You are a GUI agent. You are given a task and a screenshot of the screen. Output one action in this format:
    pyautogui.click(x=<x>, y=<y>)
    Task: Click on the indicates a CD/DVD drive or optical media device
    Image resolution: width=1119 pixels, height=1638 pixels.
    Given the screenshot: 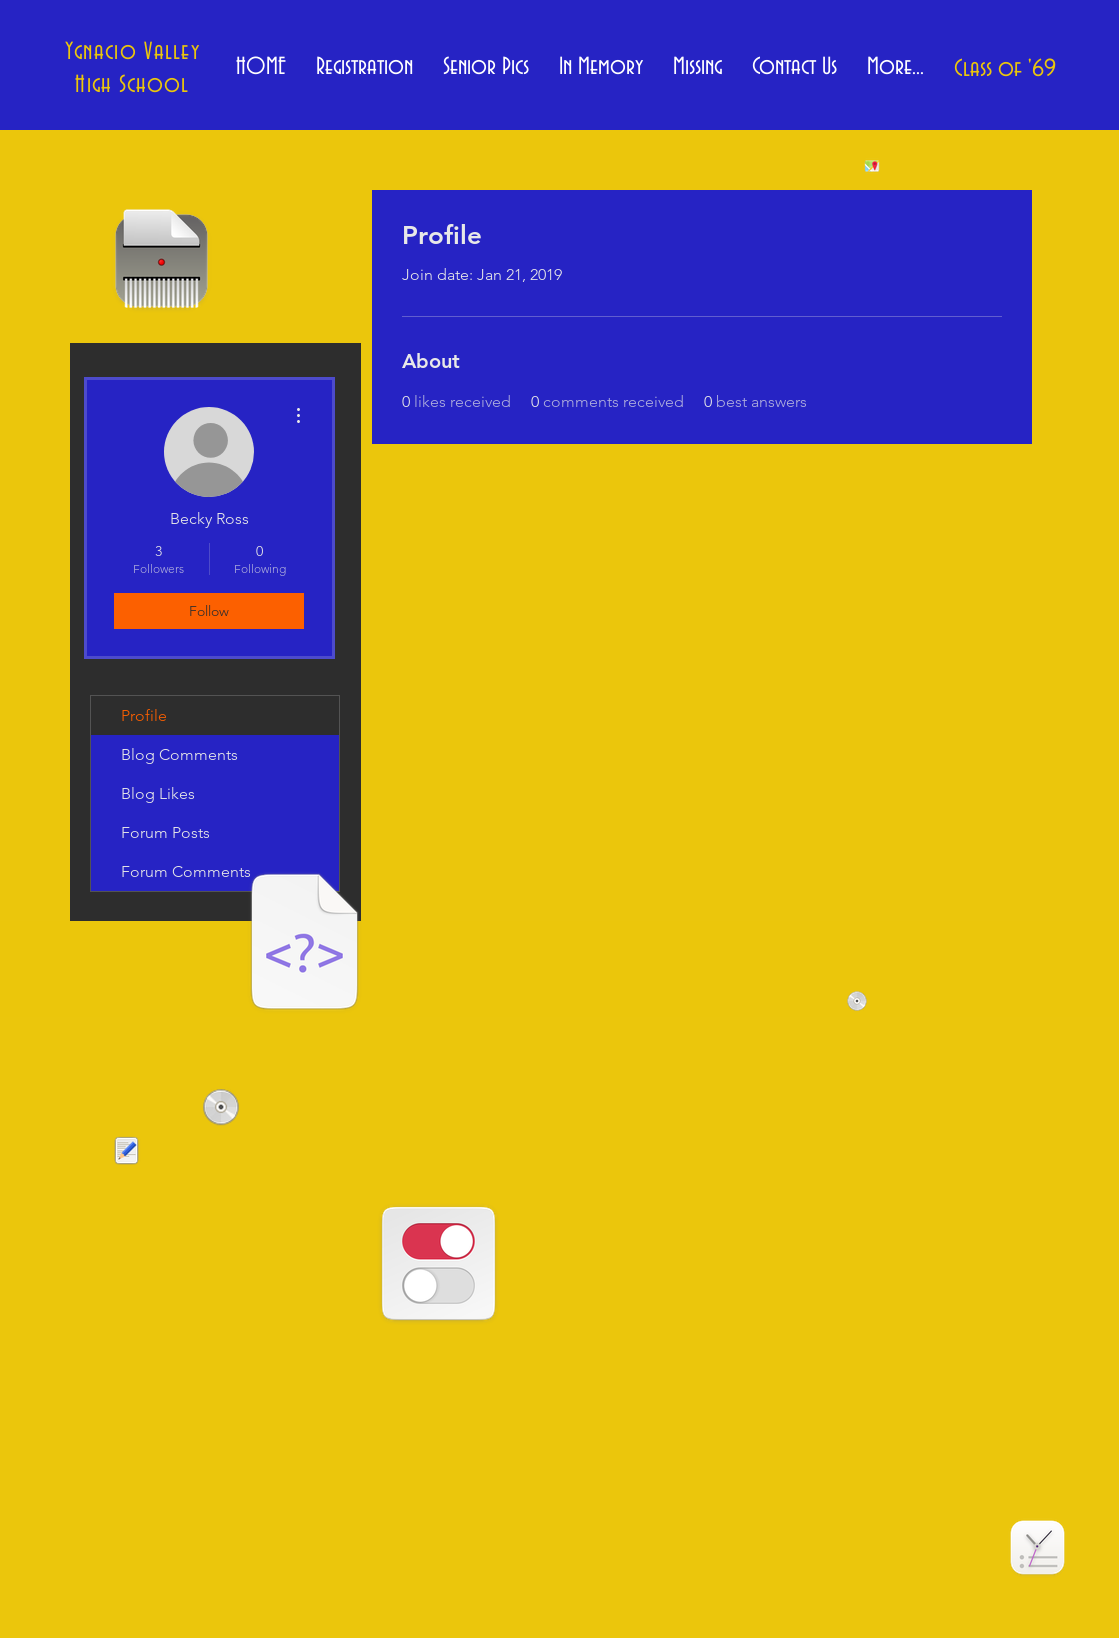 What is the action you would take?
    pyautogui.click(x=221, y=1107)
    